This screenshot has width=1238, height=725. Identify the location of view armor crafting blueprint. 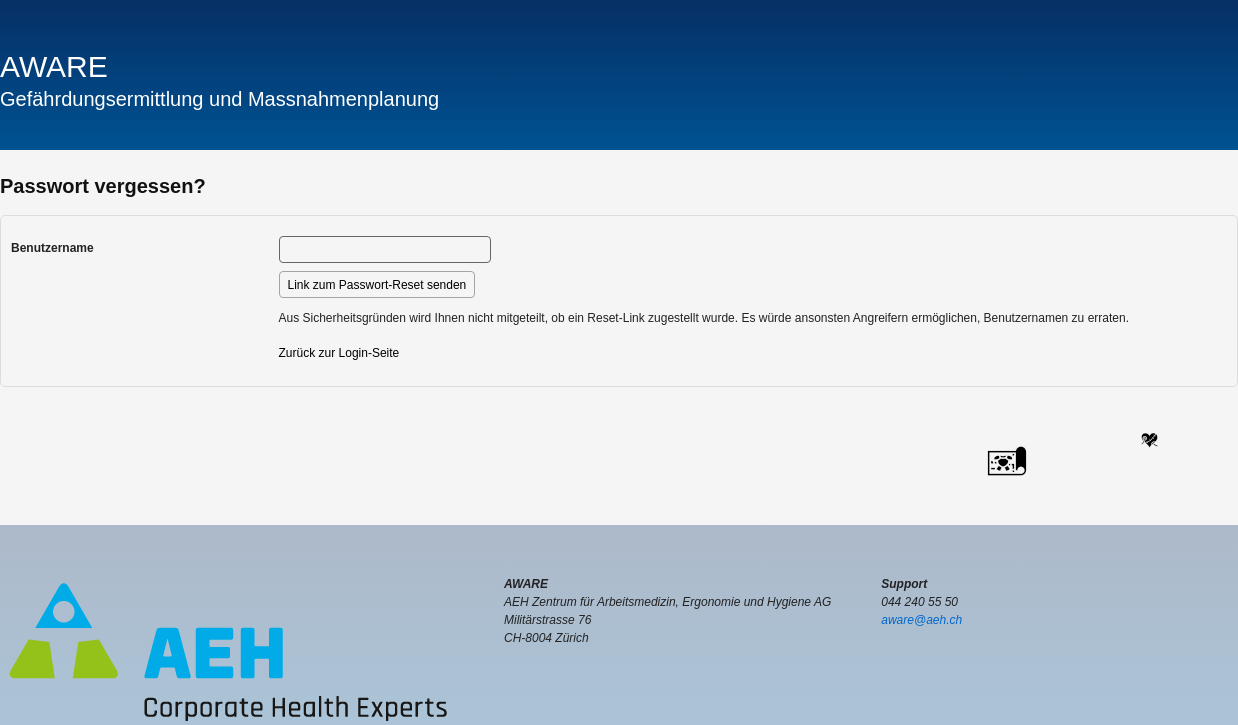
(1007, 461).